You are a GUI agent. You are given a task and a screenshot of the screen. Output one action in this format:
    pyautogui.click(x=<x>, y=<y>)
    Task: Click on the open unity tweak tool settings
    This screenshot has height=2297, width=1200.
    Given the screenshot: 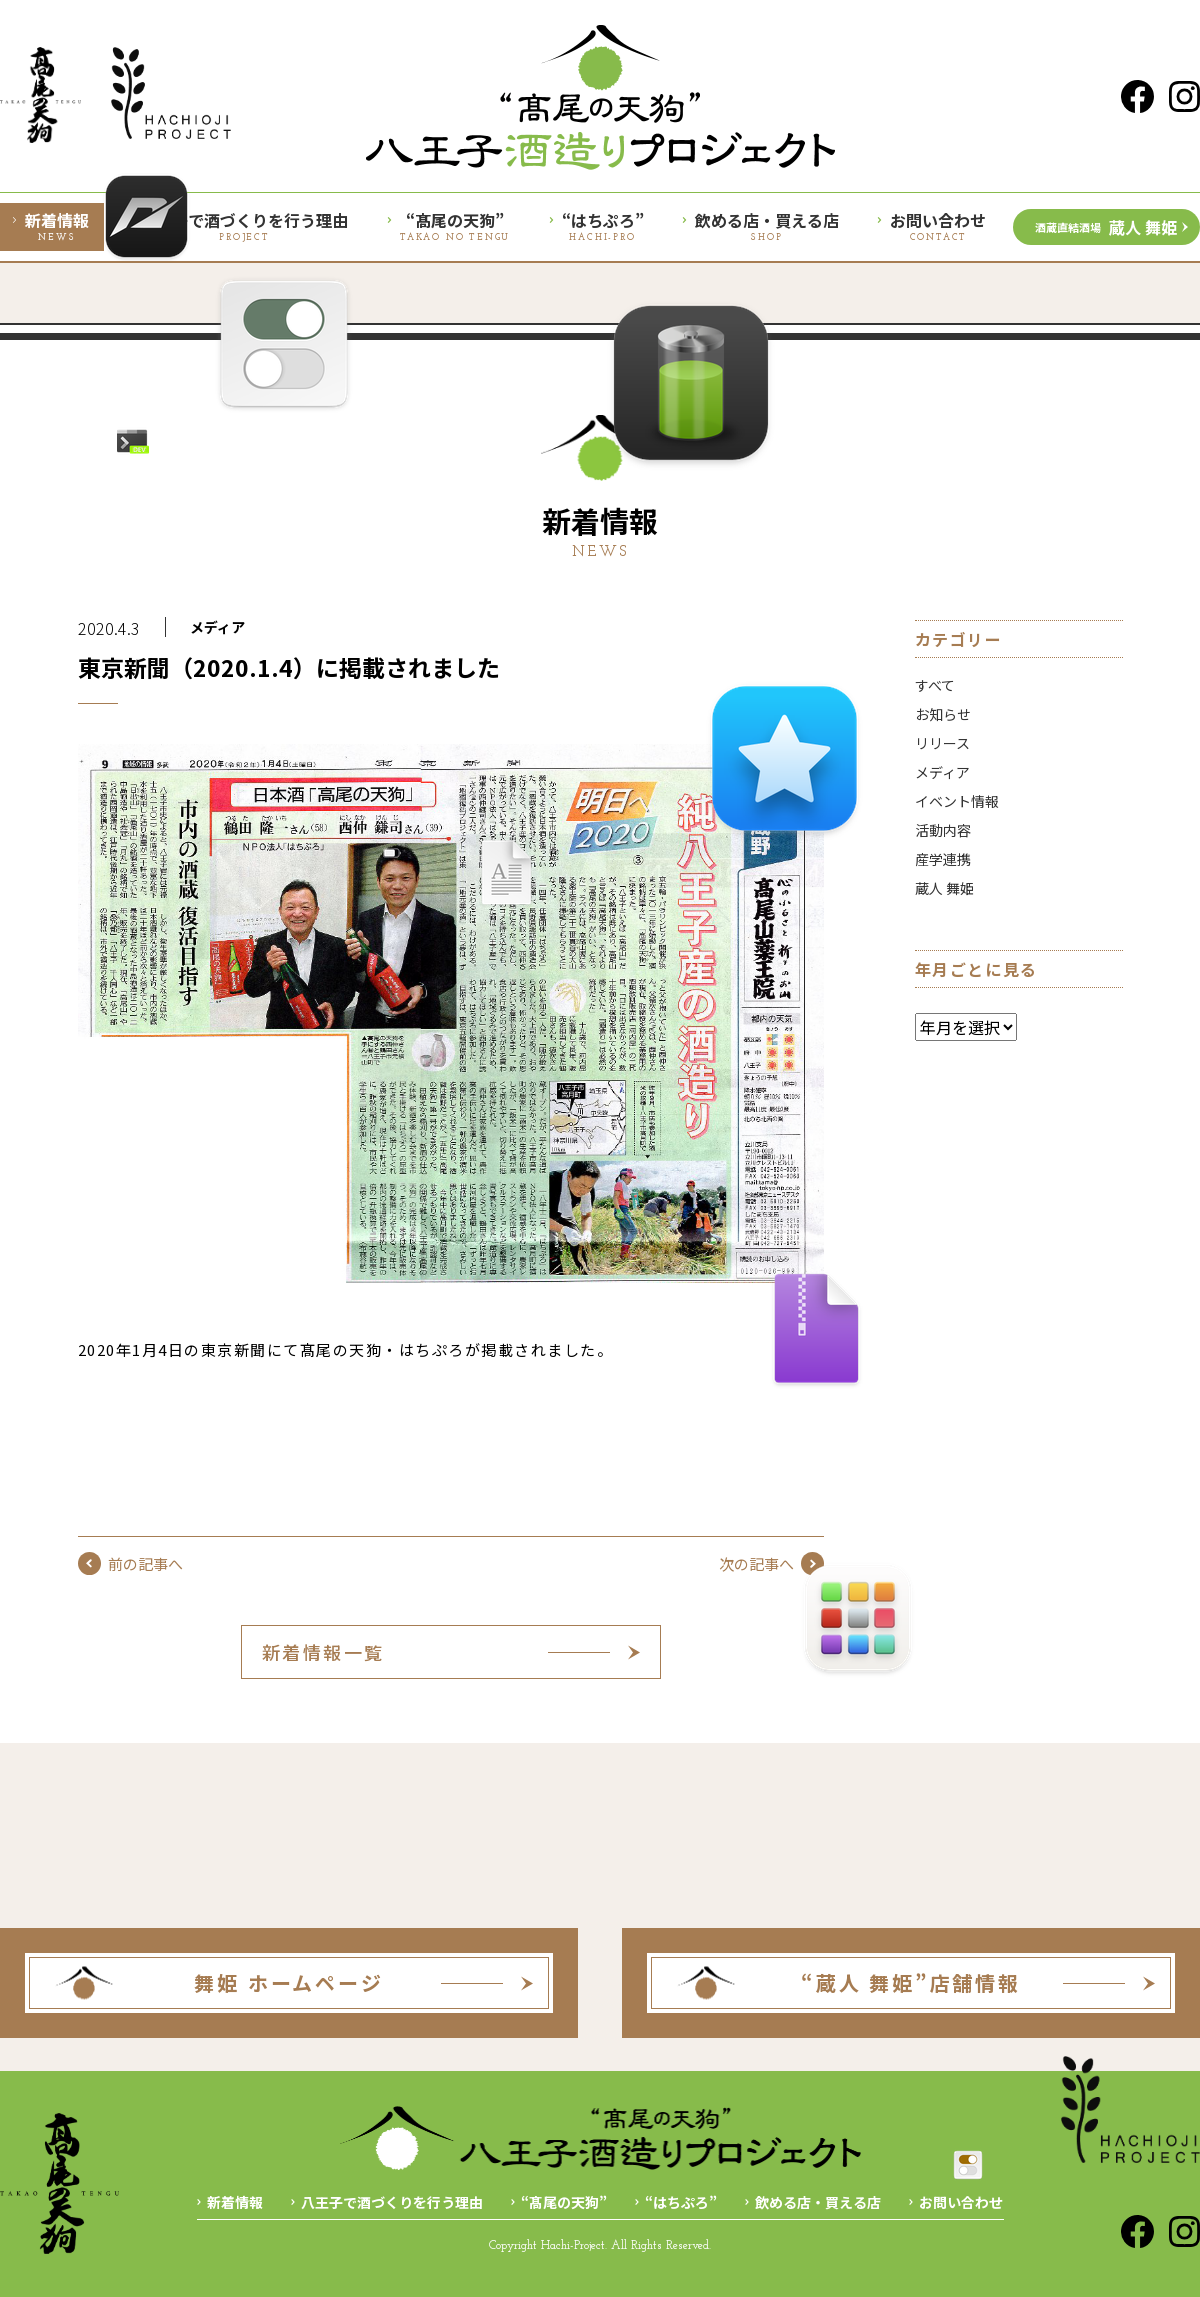 What is the action you would take?
    pyautogui.click(x=968, y=2165)
    